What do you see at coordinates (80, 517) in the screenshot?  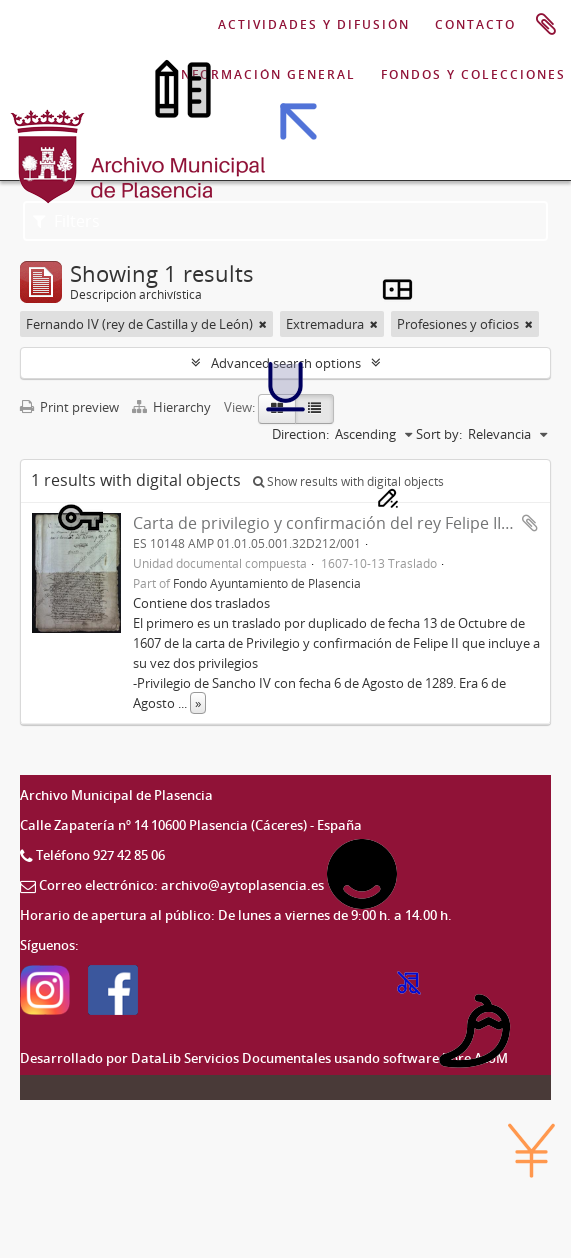 I see `access VPN or secure connection settings` at bounding box center [80, 517].